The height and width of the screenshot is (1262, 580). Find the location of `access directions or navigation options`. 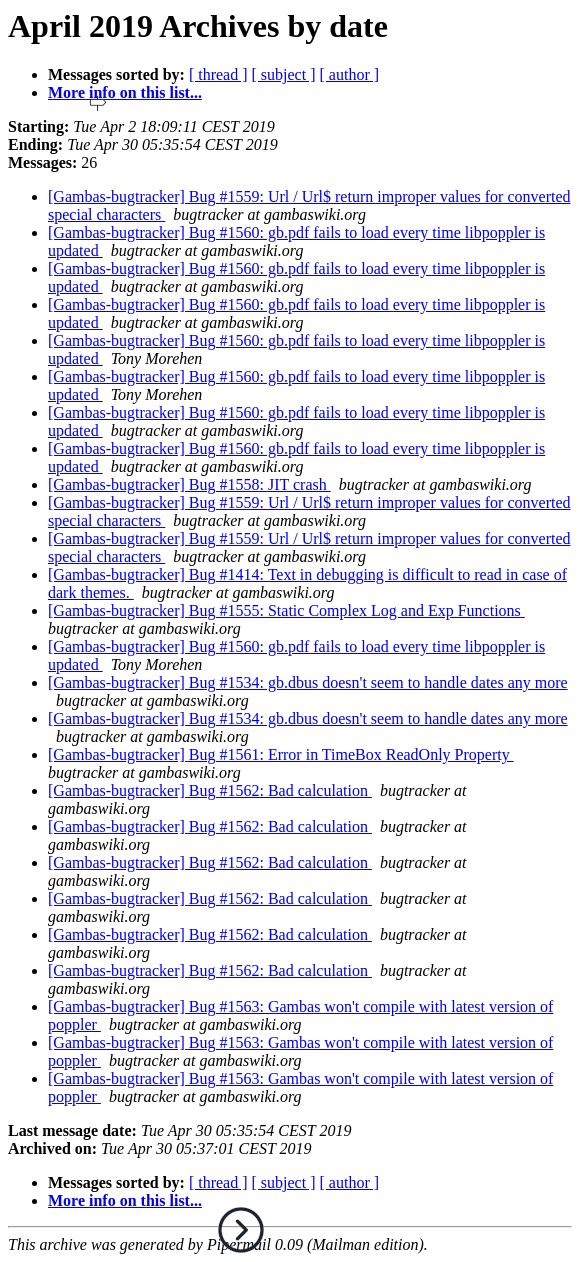

access directions or navigation options is located at coordinates (97, 103).